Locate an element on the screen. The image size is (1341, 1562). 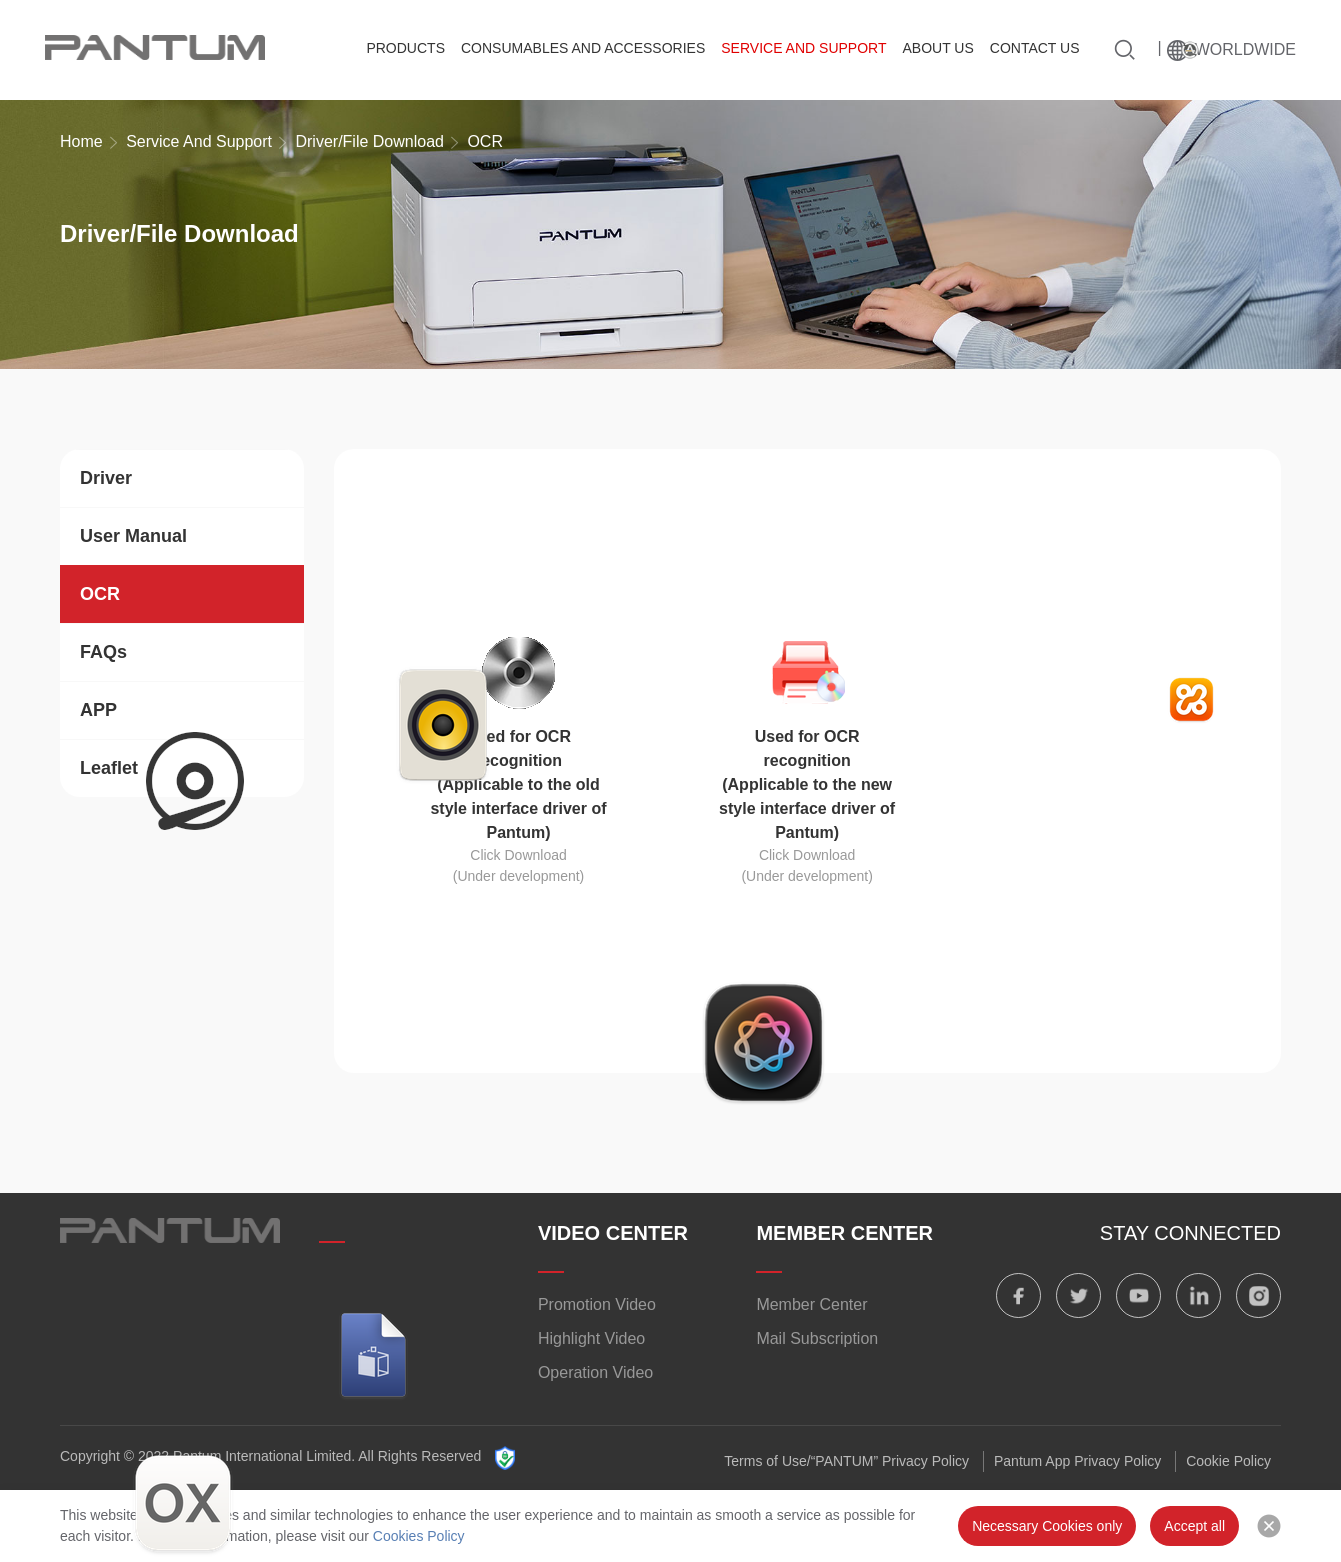
open Image Playground app is located at coordinates (763, 1042).